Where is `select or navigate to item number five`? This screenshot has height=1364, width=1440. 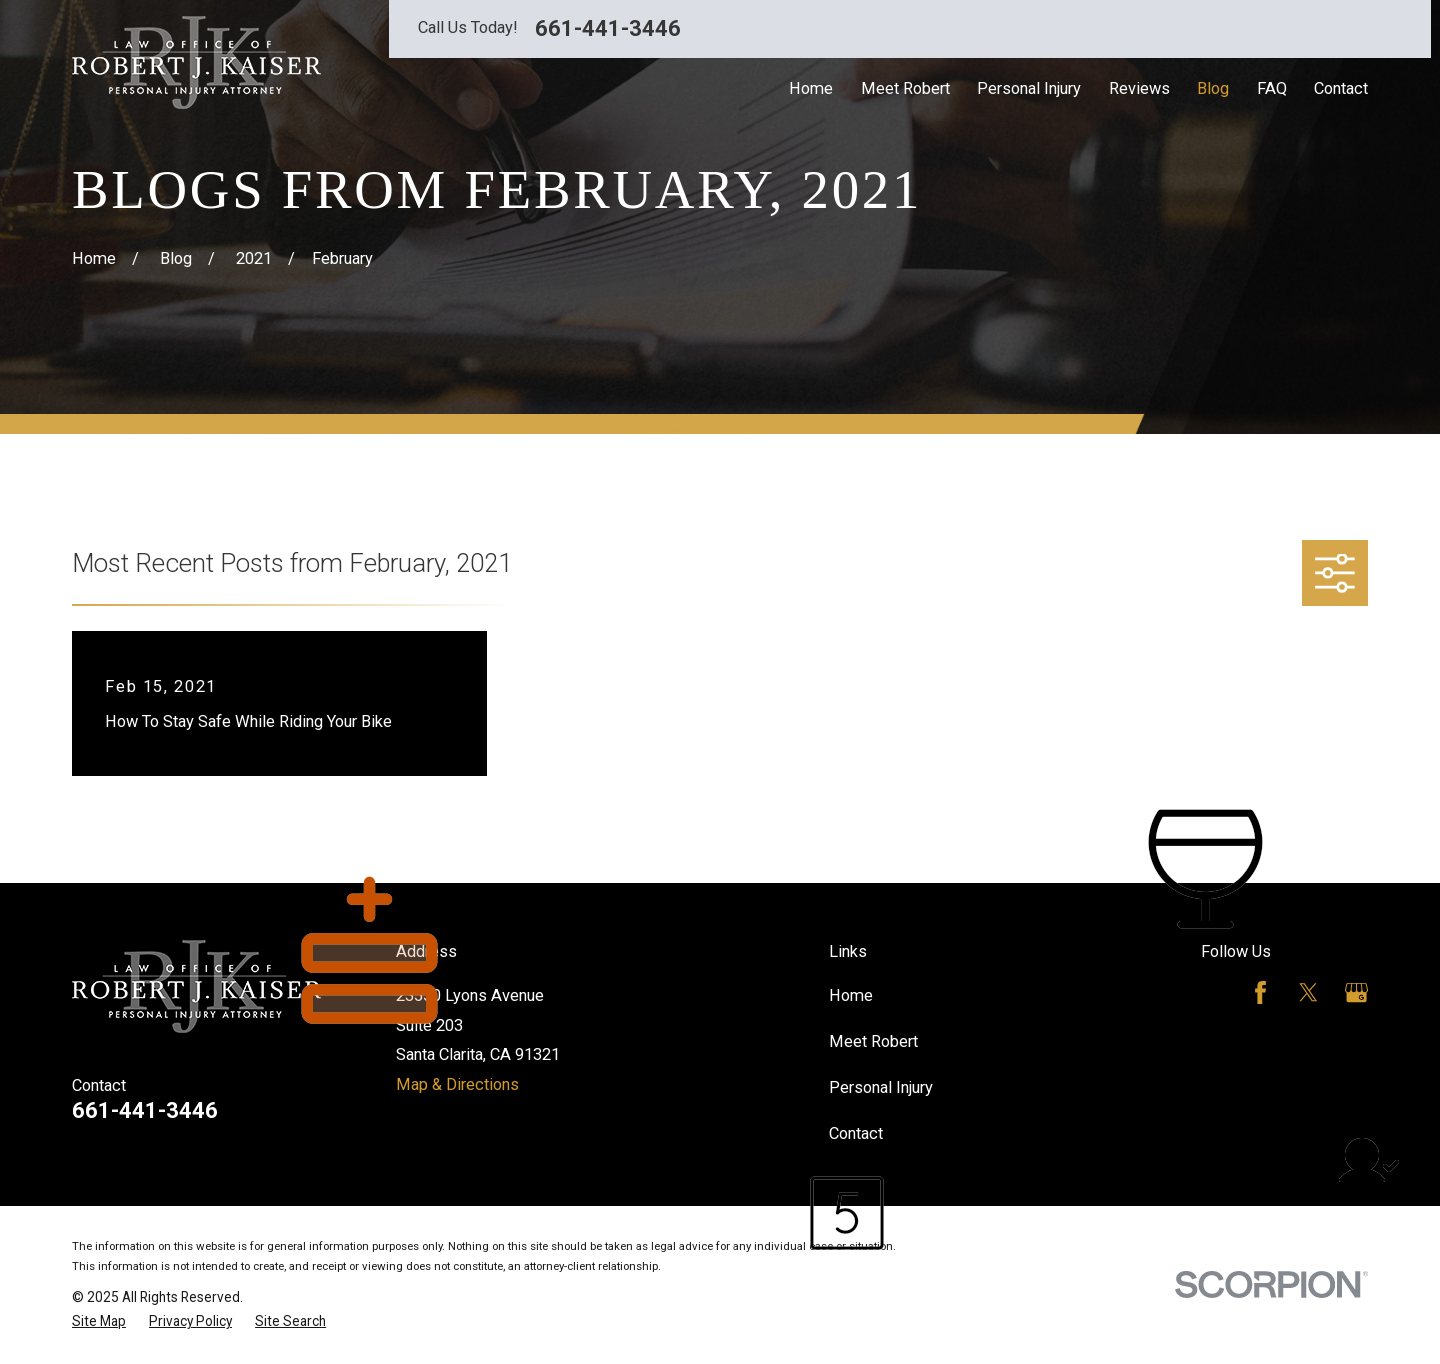
select or navigate to item number five is located at coordinates (847, 1213).